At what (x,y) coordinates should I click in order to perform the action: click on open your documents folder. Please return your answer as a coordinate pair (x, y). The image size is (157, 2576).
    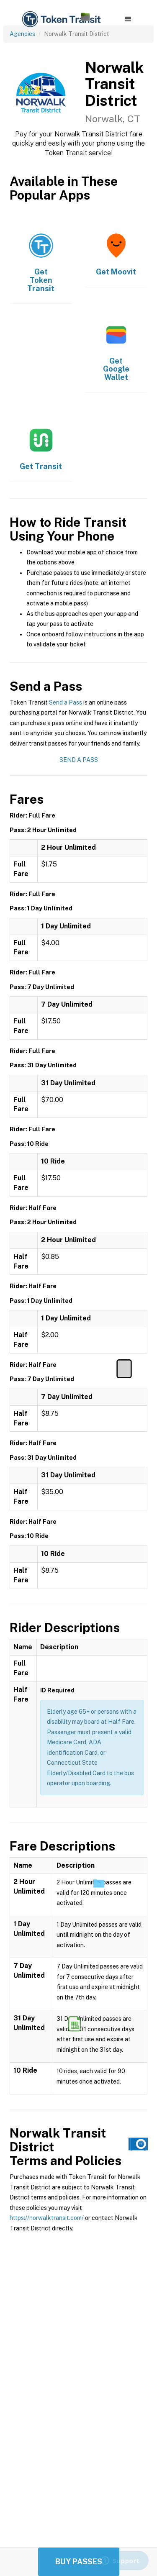
    Looking at the image, I should click on (99, 1883).